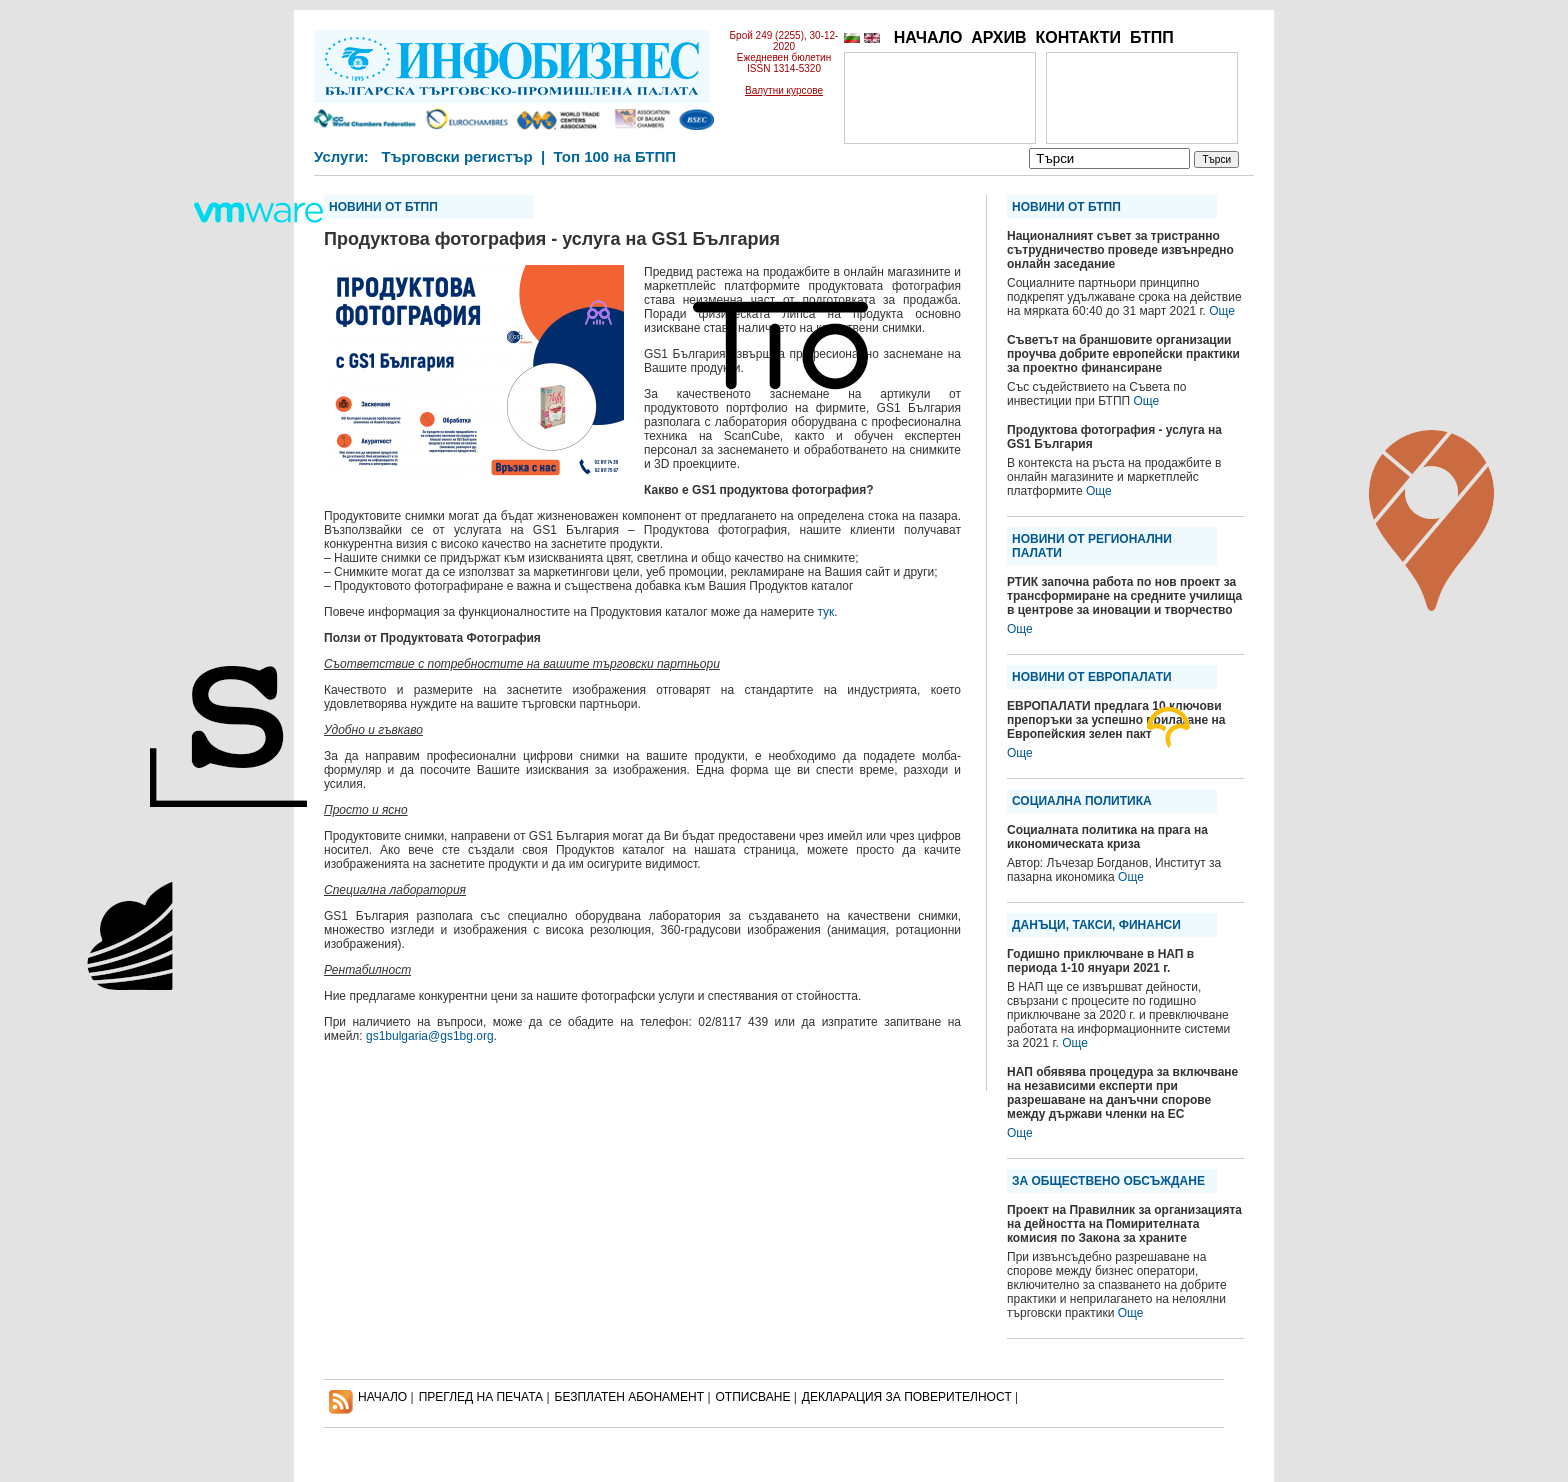 This screenshot has width=1568, height=1482. I want to click on link to Codecov code coverage service, so click(1168, 727).